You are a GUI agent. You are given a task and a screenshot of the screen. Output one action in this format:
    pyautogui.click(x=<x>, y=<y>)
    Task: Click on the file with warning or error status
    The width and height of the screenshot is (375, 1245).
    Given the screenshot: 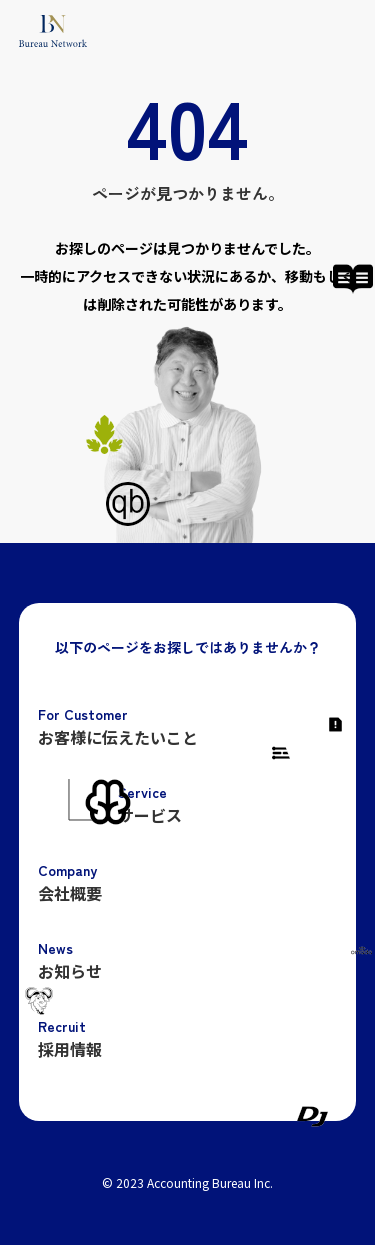 What is the action you would take?
    pyautogui.click(x=335, y=724)
    